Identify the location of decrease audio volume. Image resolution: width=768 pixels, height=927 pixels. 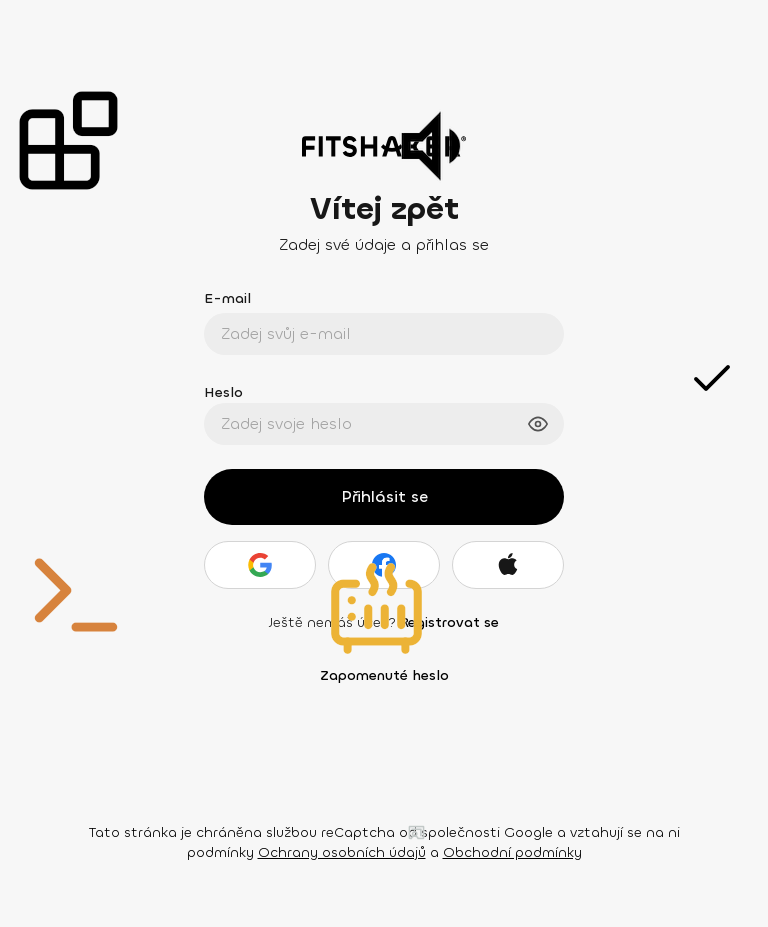
(432, 146).